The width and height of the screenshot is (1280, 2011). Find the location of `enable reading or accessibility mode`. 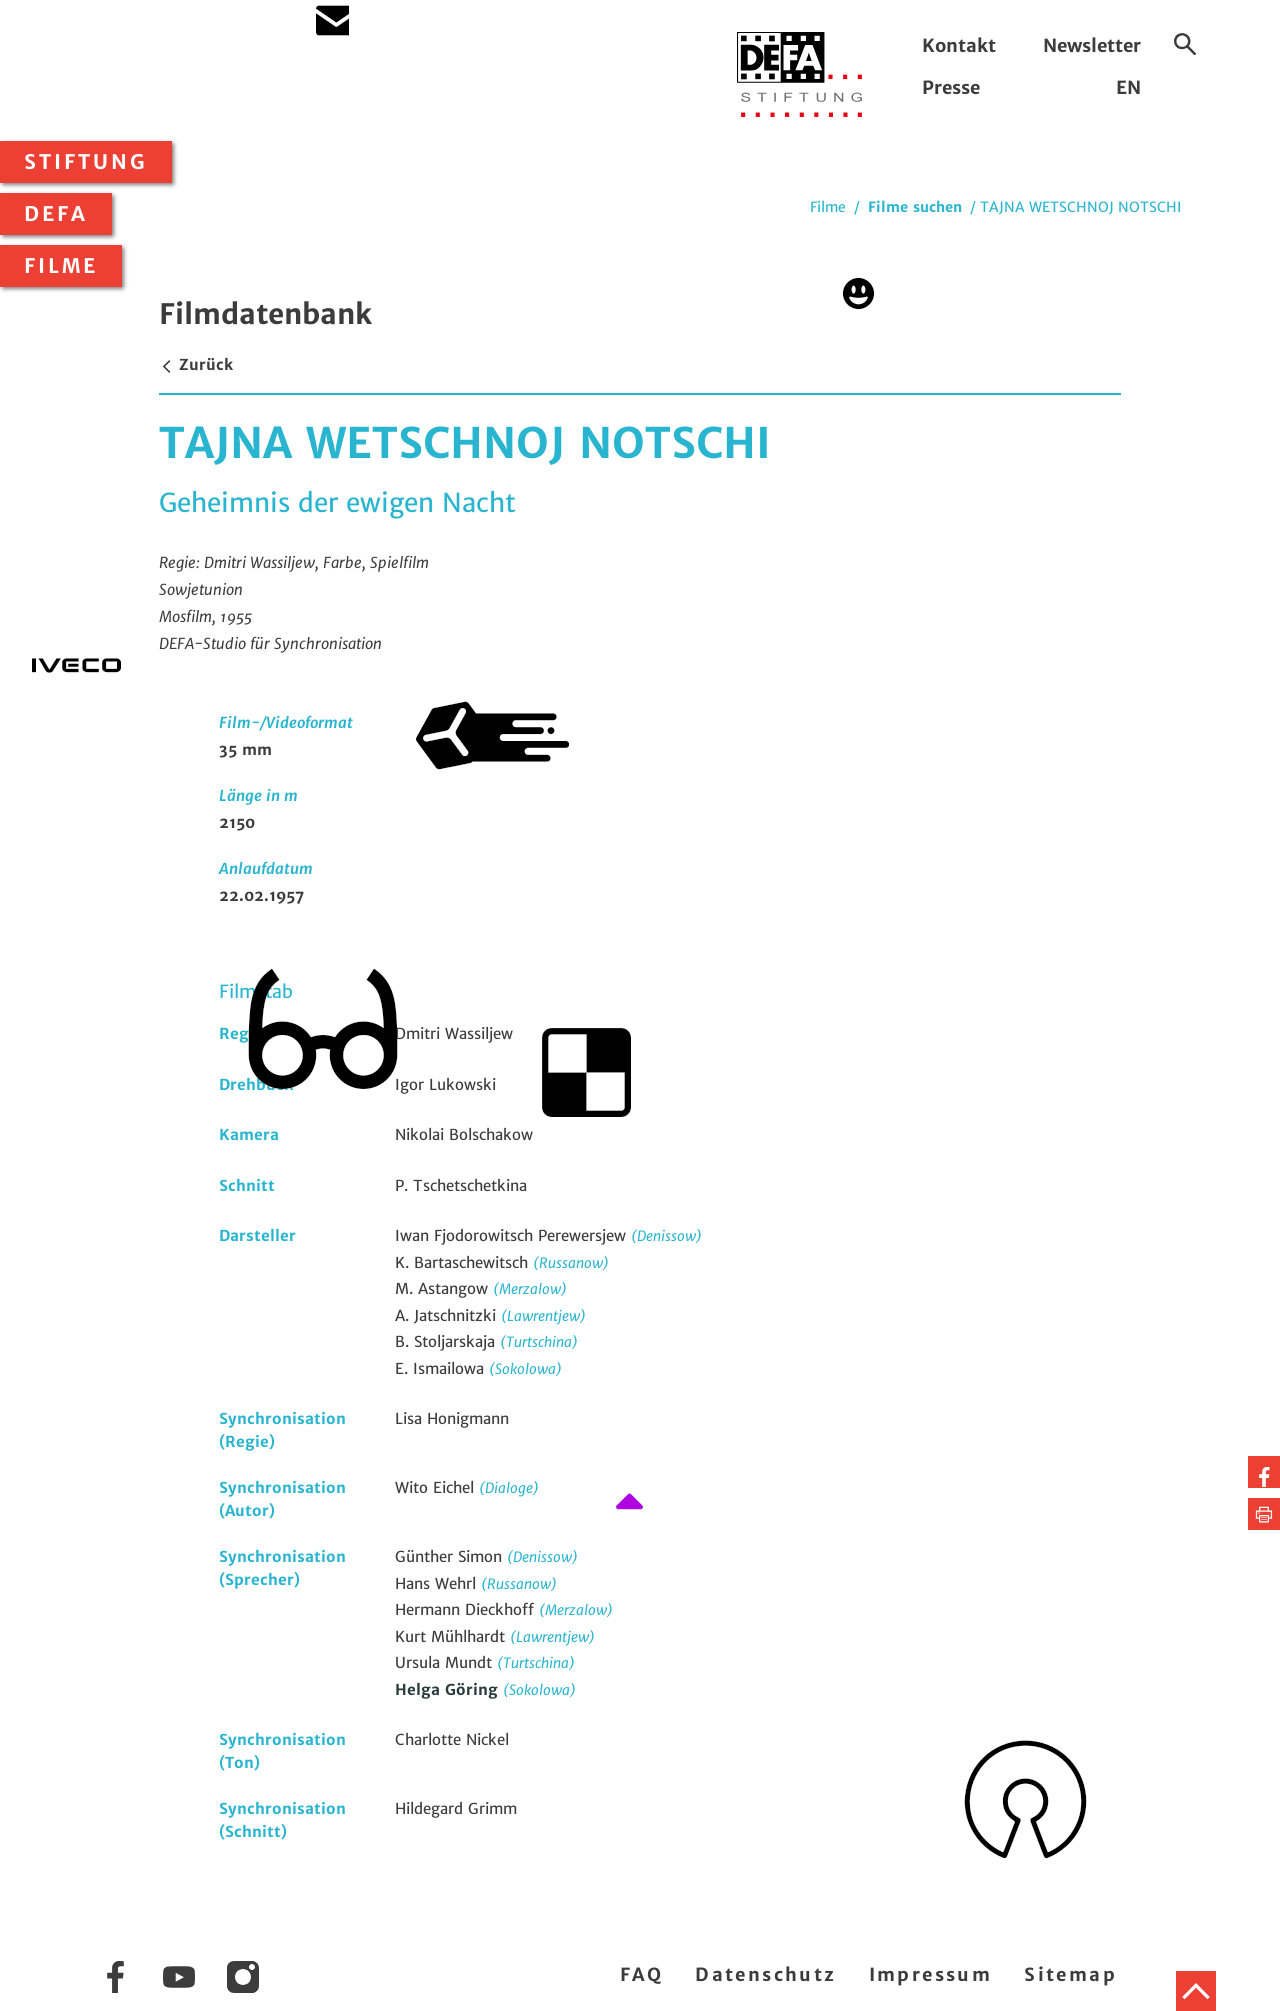

enable reading or accessibility mode is located at coordinates (323, 1035).